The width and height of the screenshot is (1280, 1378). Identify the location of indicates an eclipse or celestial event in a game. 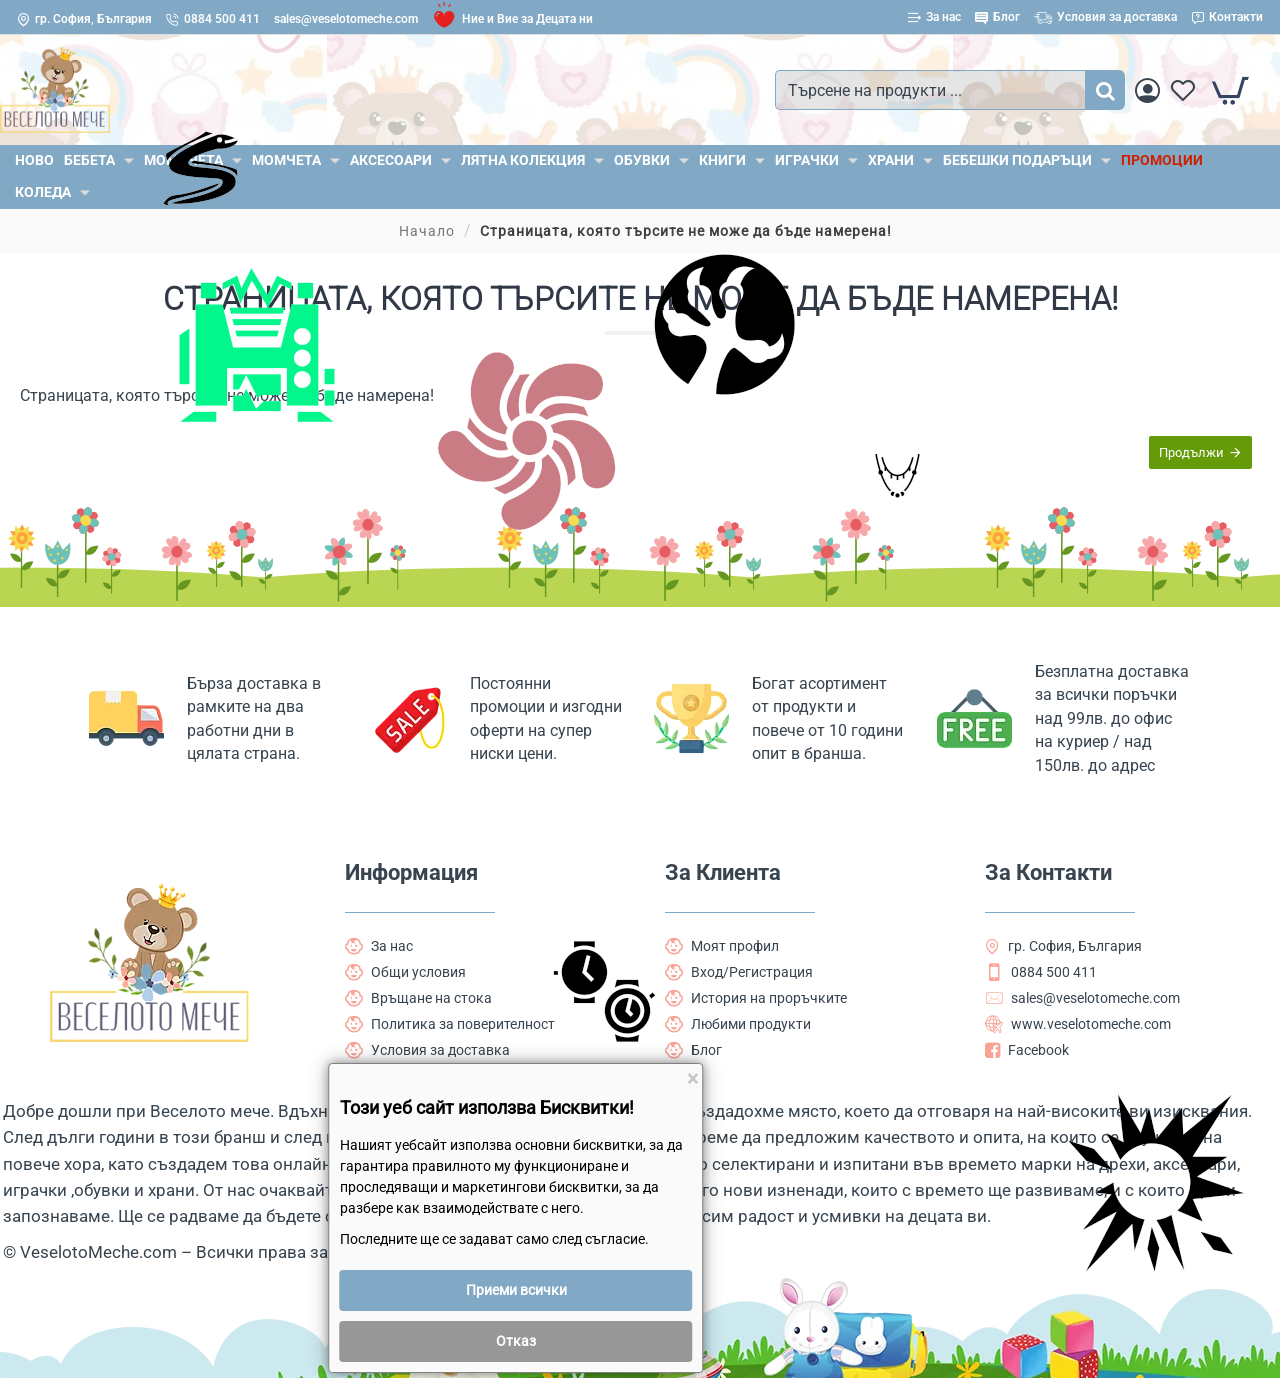
(1154, 1183).